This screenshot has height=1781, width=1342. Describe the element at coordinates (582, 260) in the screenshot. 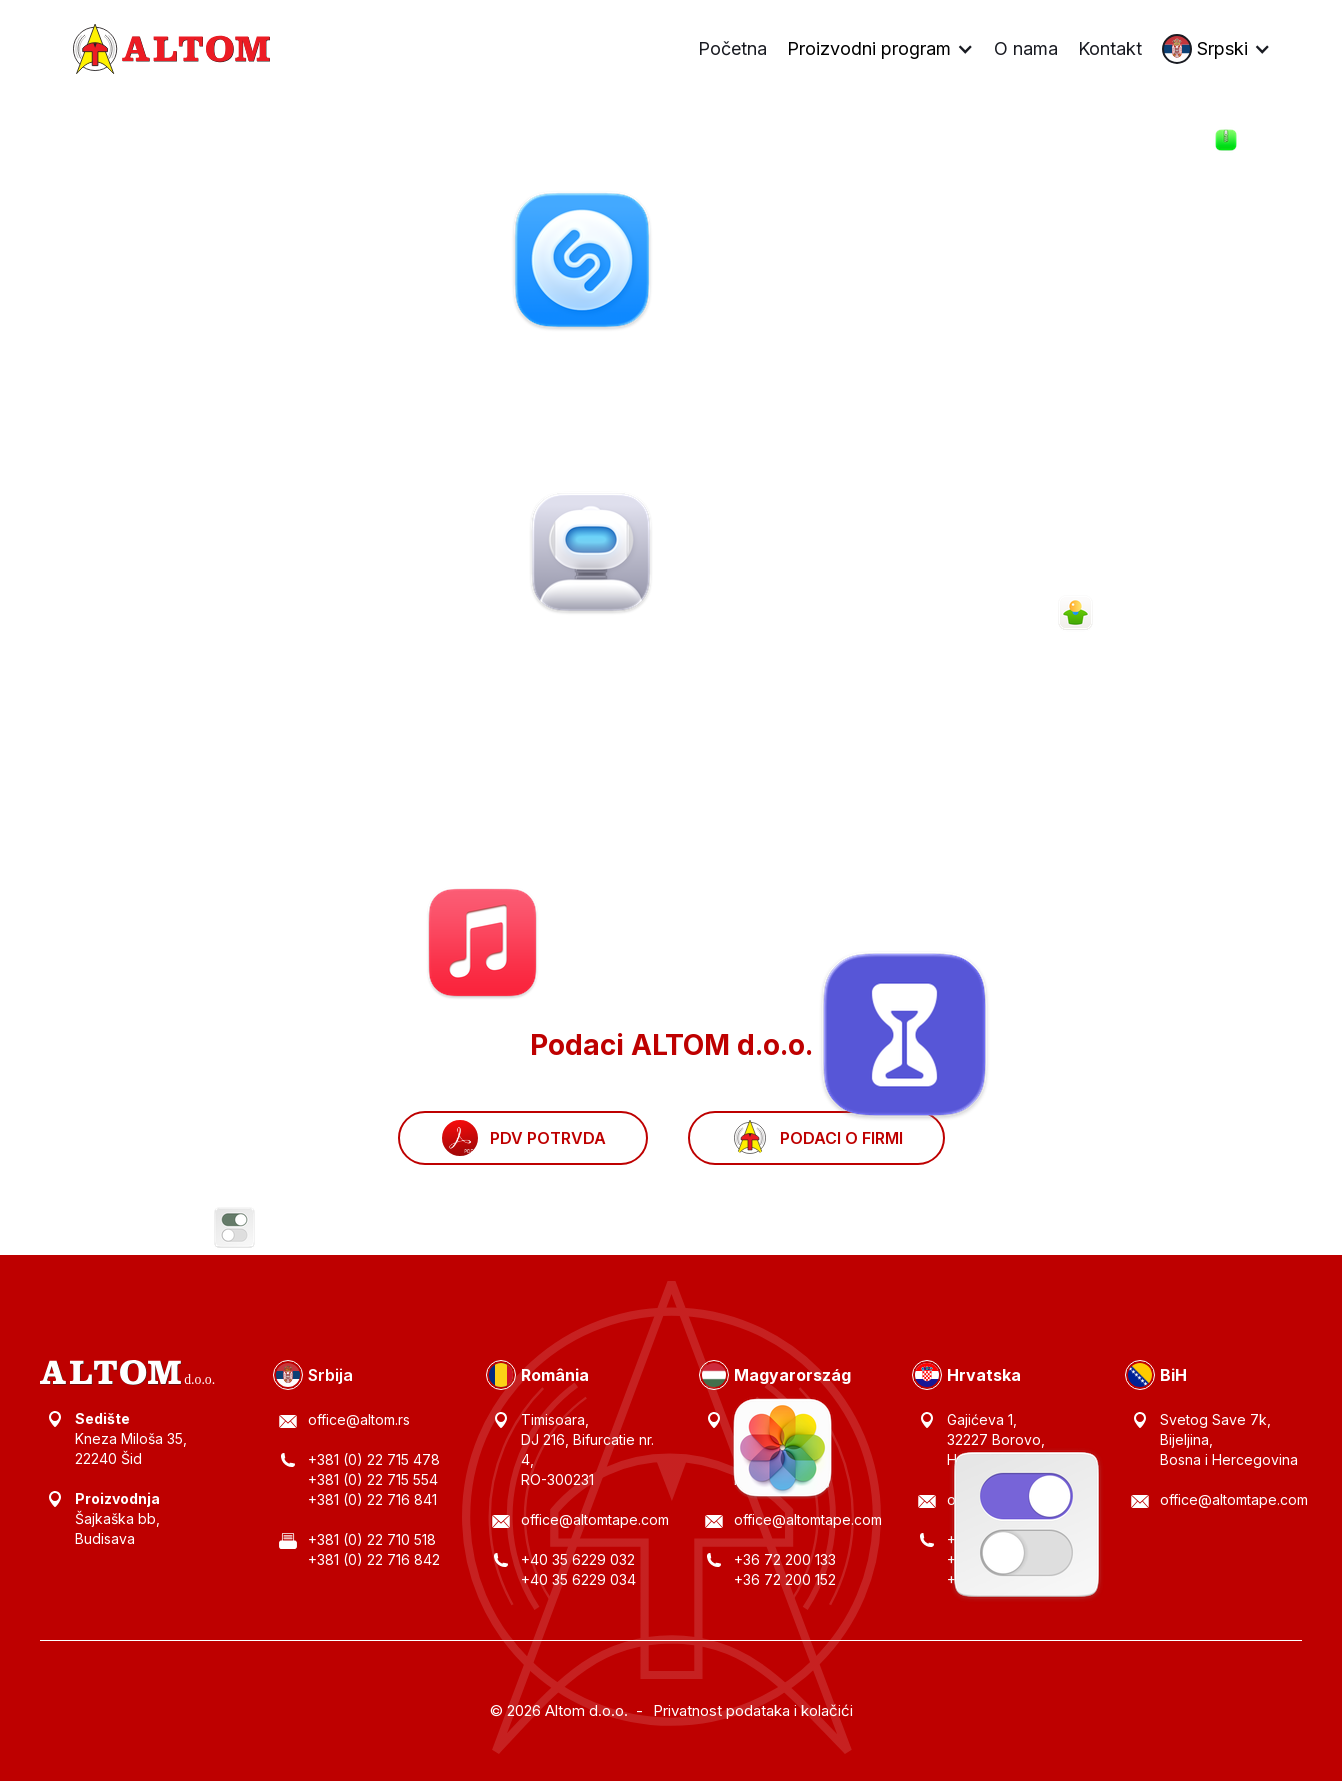

I see `identify a song playing nearby` at that location.